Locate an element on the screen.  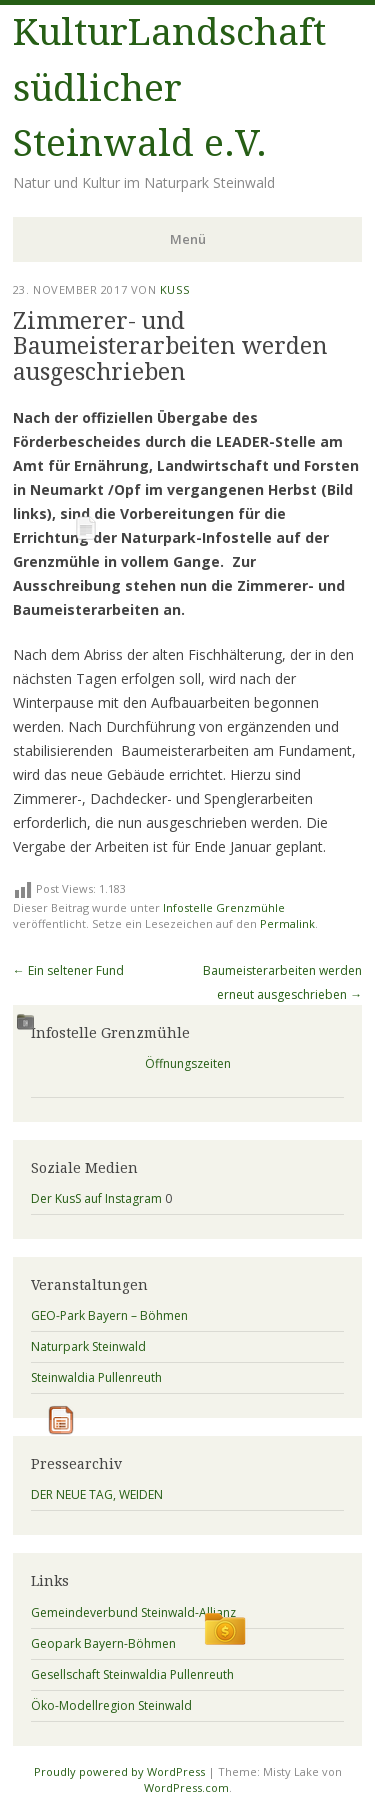
a plain text file is located at coordinates (86, 528).